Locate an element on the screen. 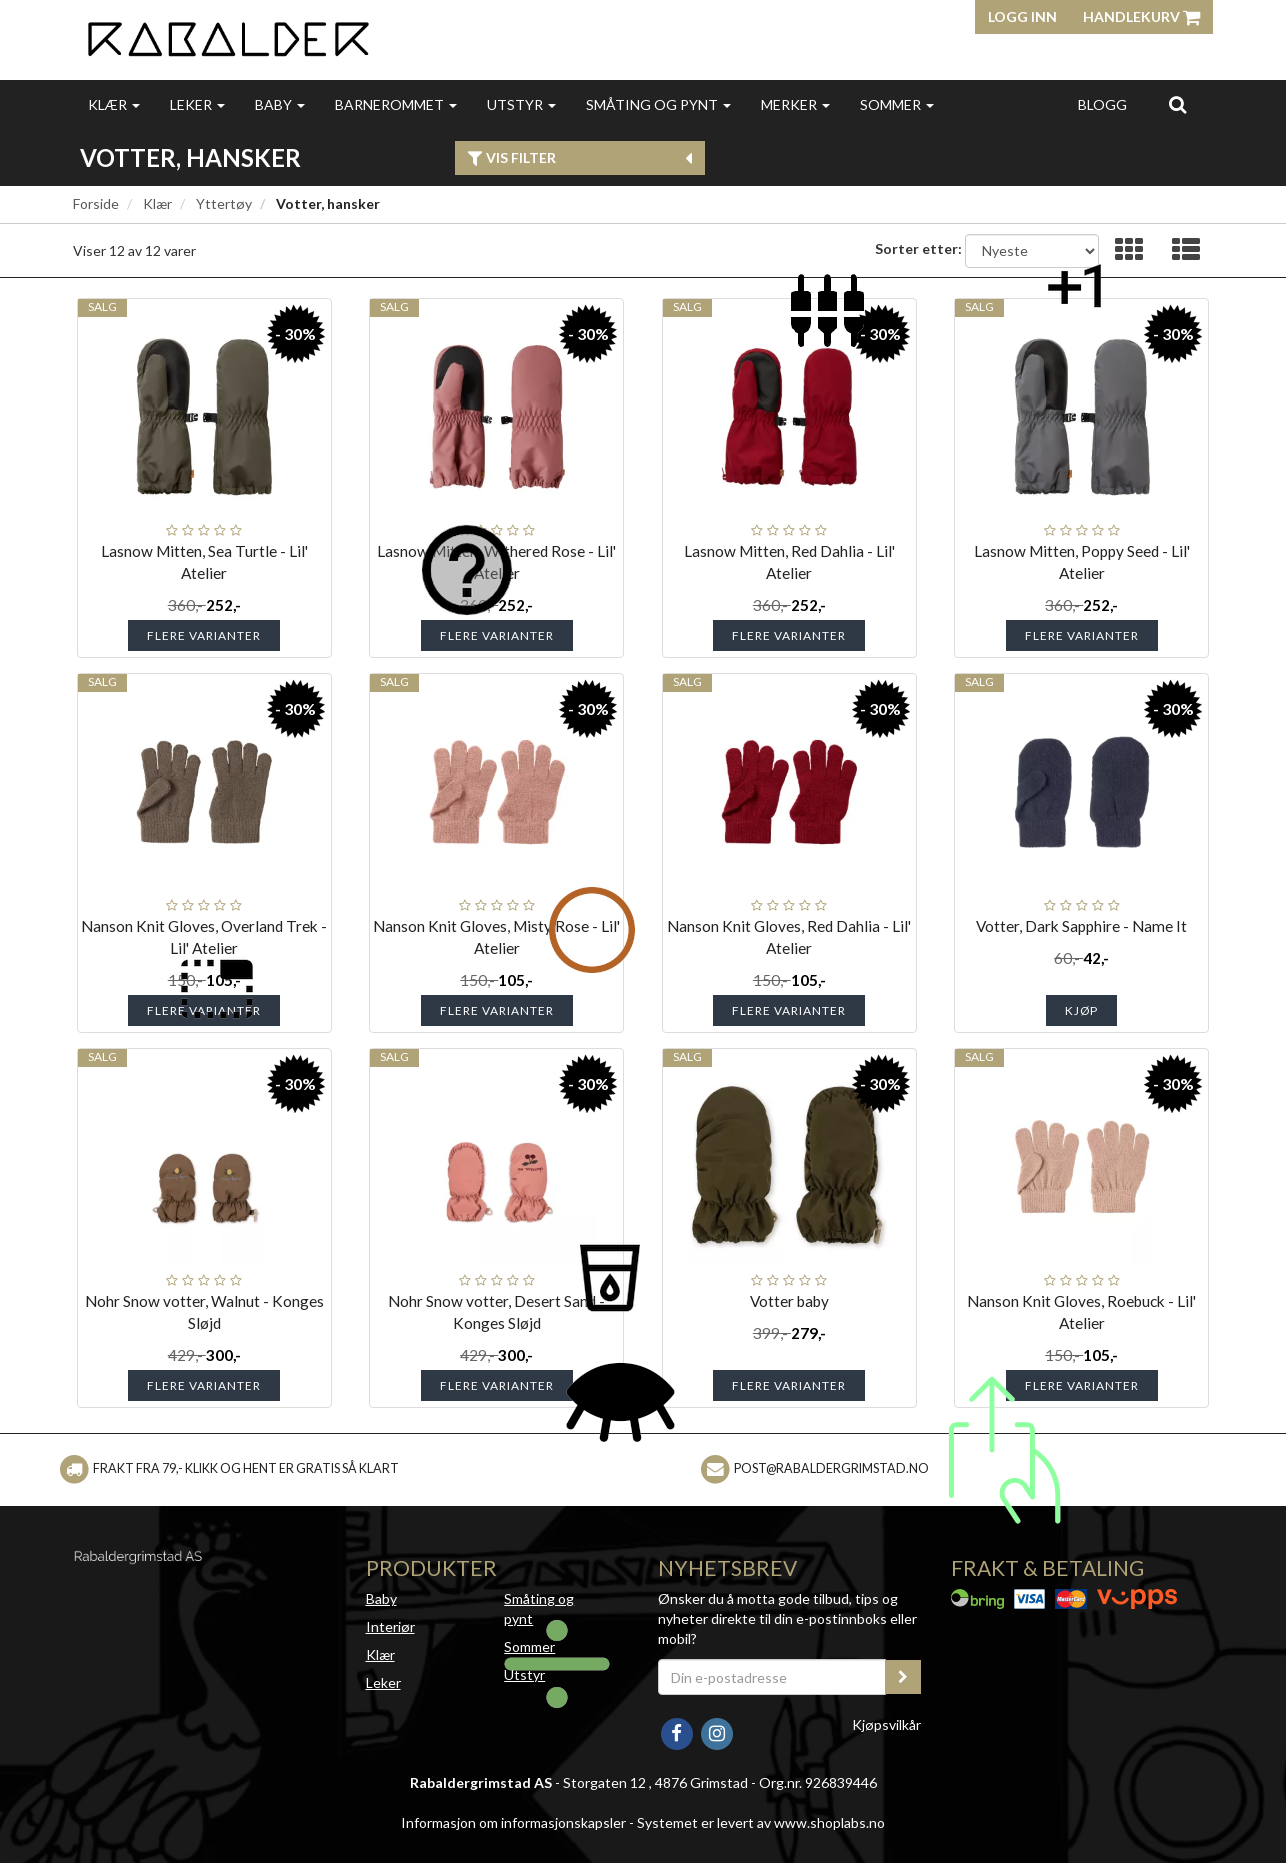  unselected radio button option is located at coordinates (592, 930).